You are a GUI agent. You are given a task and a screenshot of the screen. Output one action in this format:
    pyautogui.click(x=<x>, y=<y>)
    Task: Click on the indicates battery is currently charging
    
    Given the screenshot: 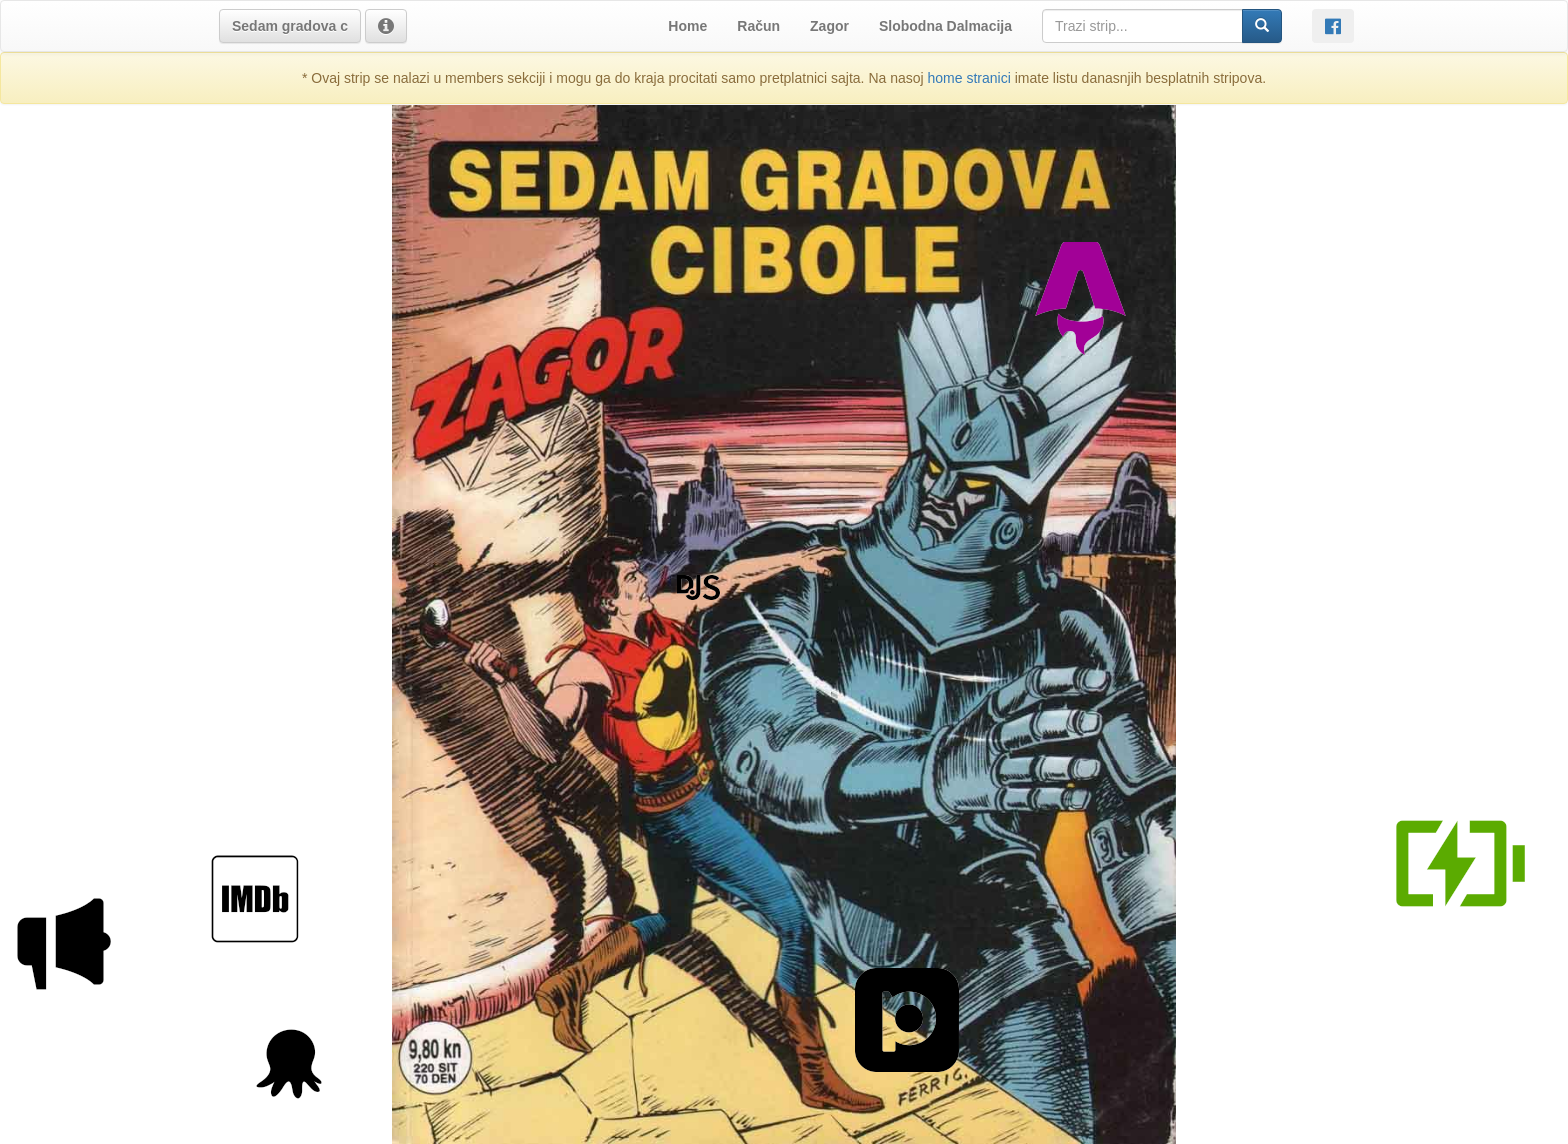 What is the action you would take?
    pyautogui.click(x=1457, y=863)
    